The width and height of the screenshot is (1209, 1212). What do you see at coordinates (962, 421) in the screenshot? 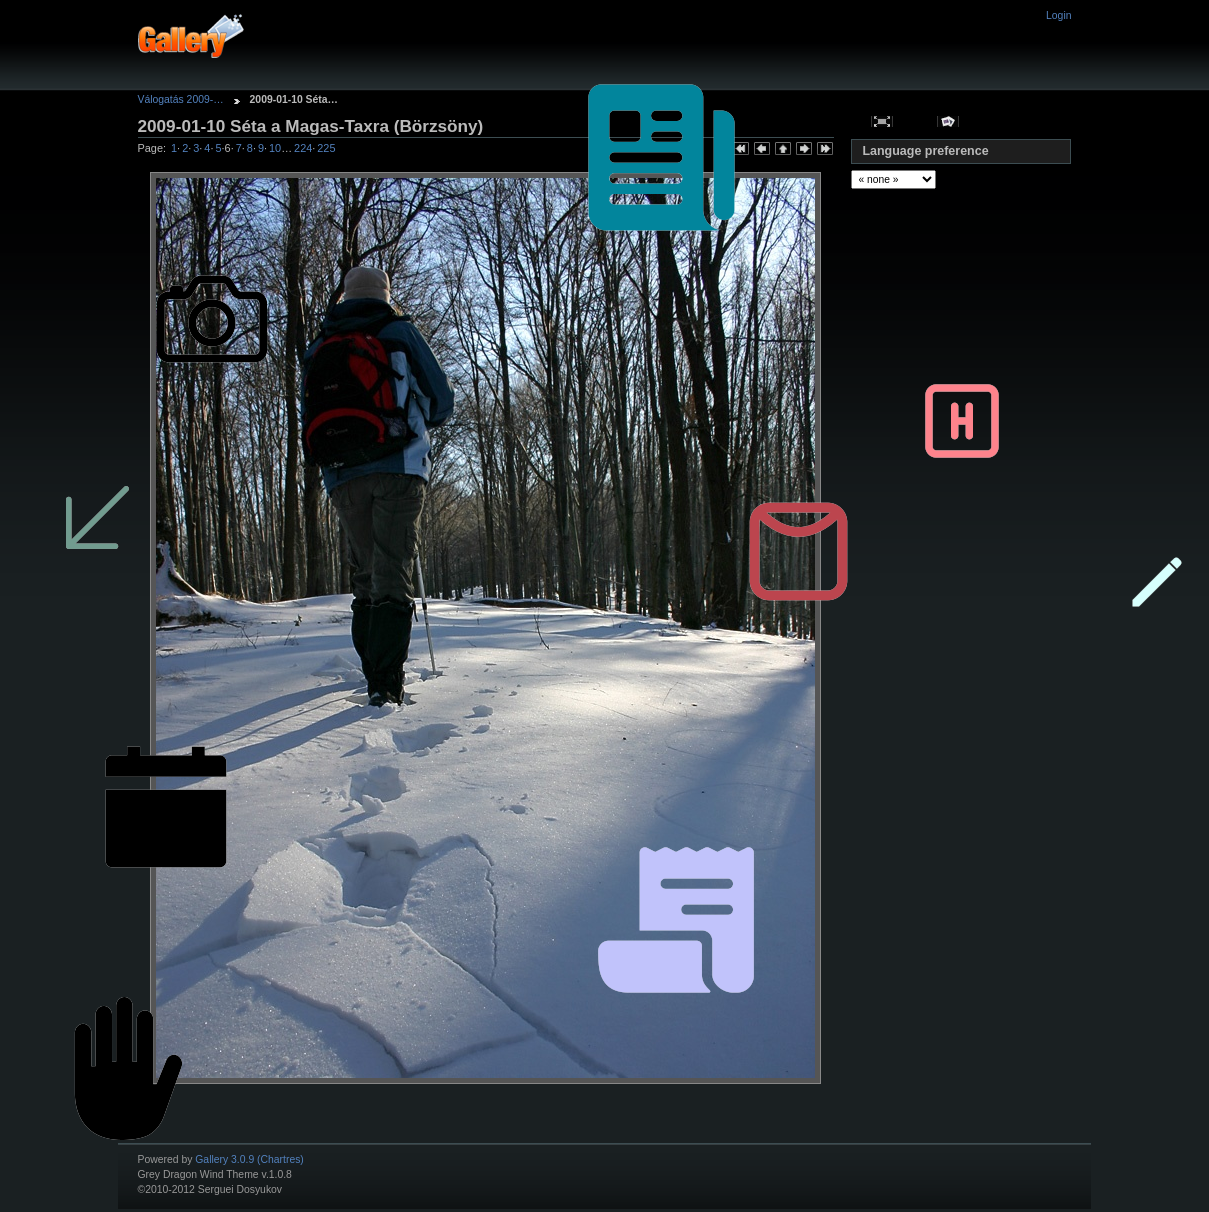
I see `find nearby hospitals or medical facilities` at bounding box center [962, 421].